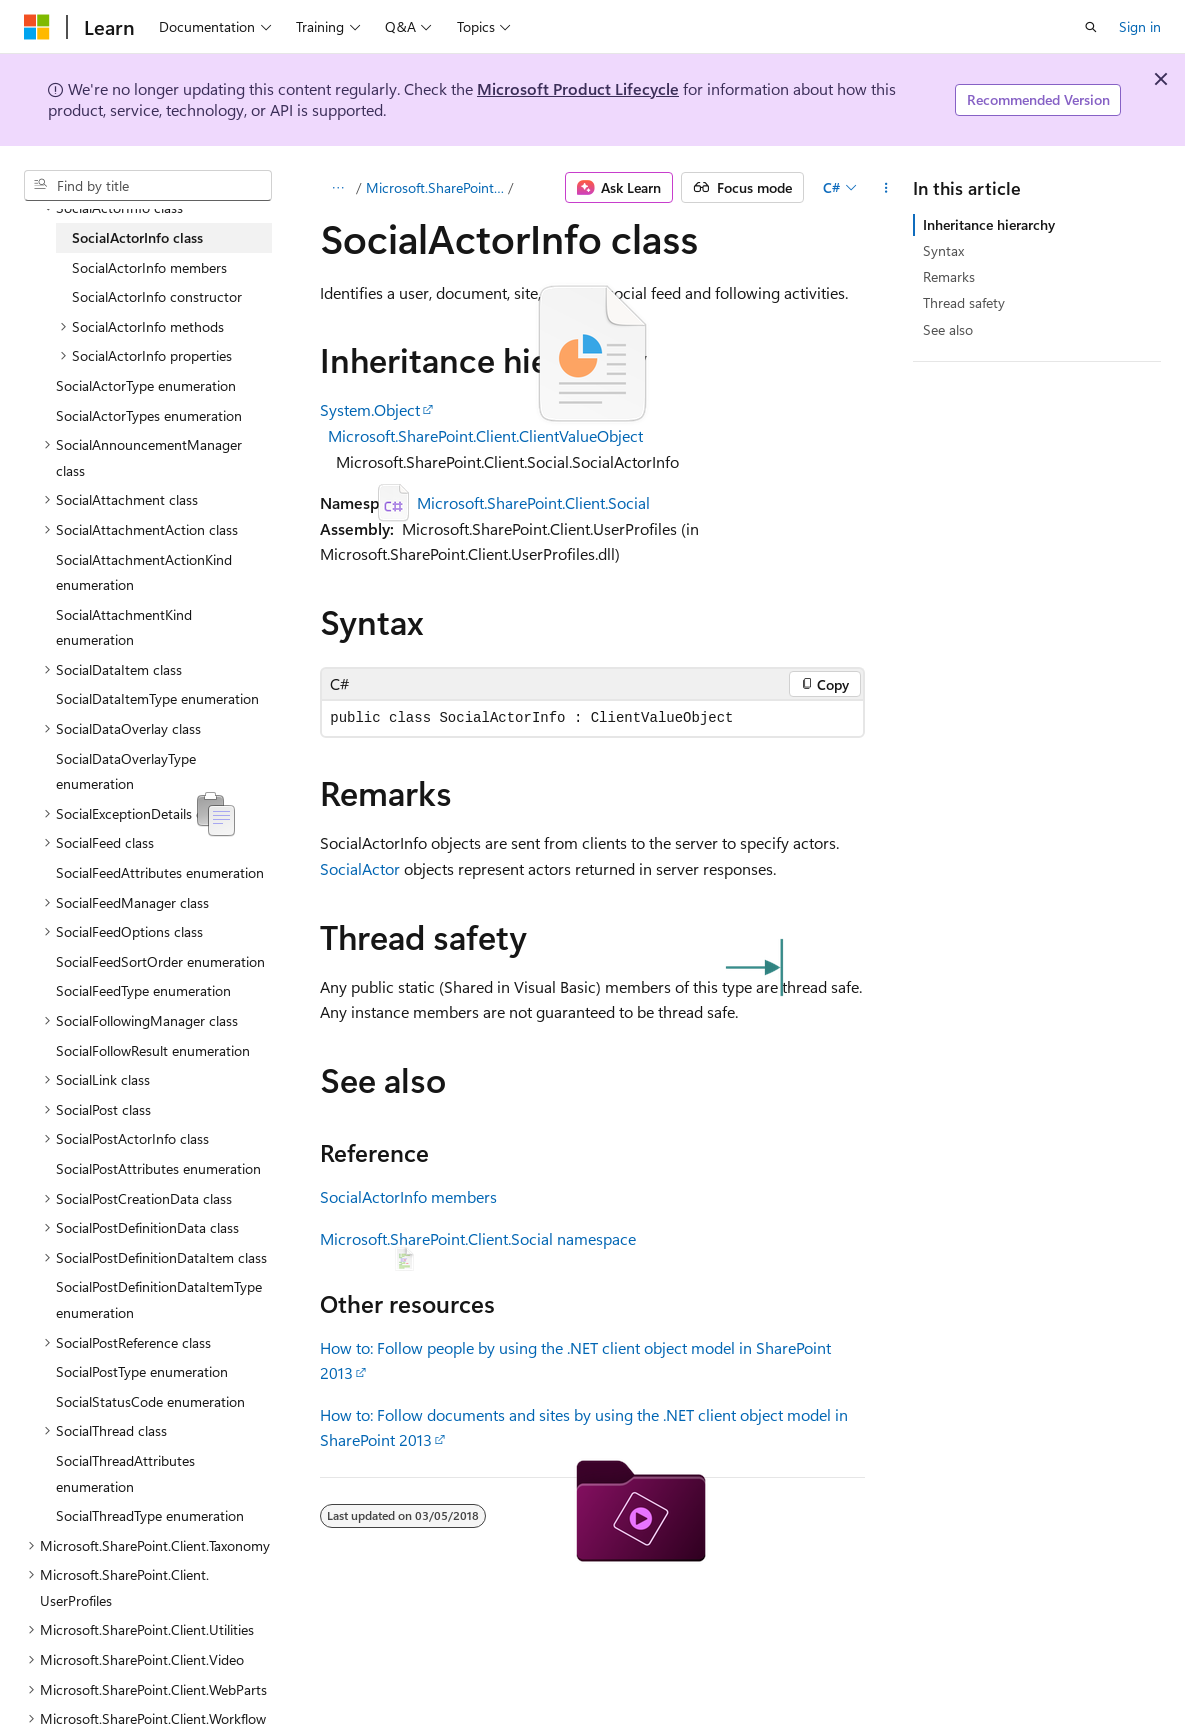 The image size is (1185, 1726). What do you see at coordinates (216, 814) in the screenshot?
I see `paste content from clipboard` at bounding box center [216, 814].